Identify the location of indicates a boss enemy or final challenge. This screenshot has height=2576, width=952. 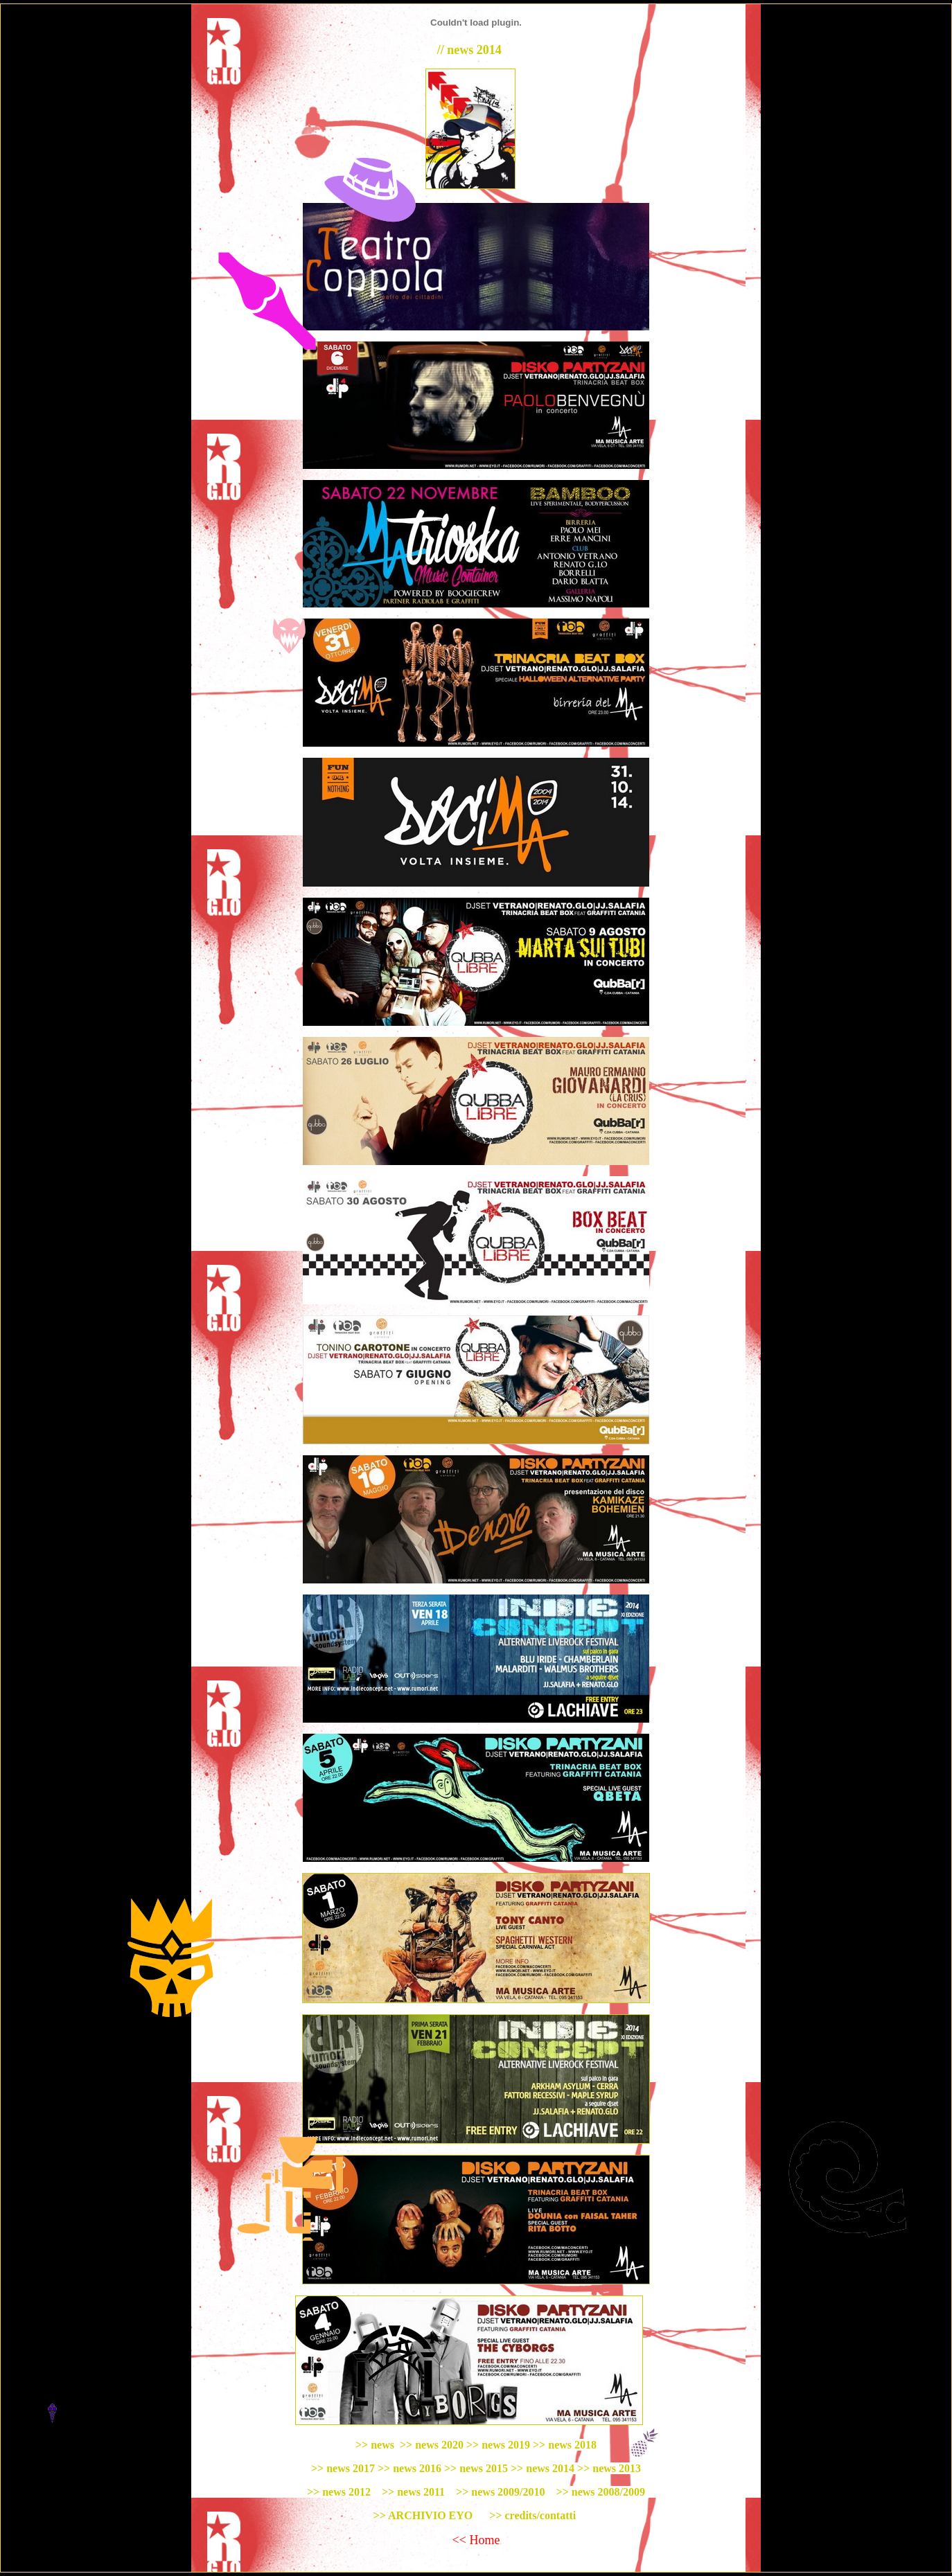
(172, 1959).